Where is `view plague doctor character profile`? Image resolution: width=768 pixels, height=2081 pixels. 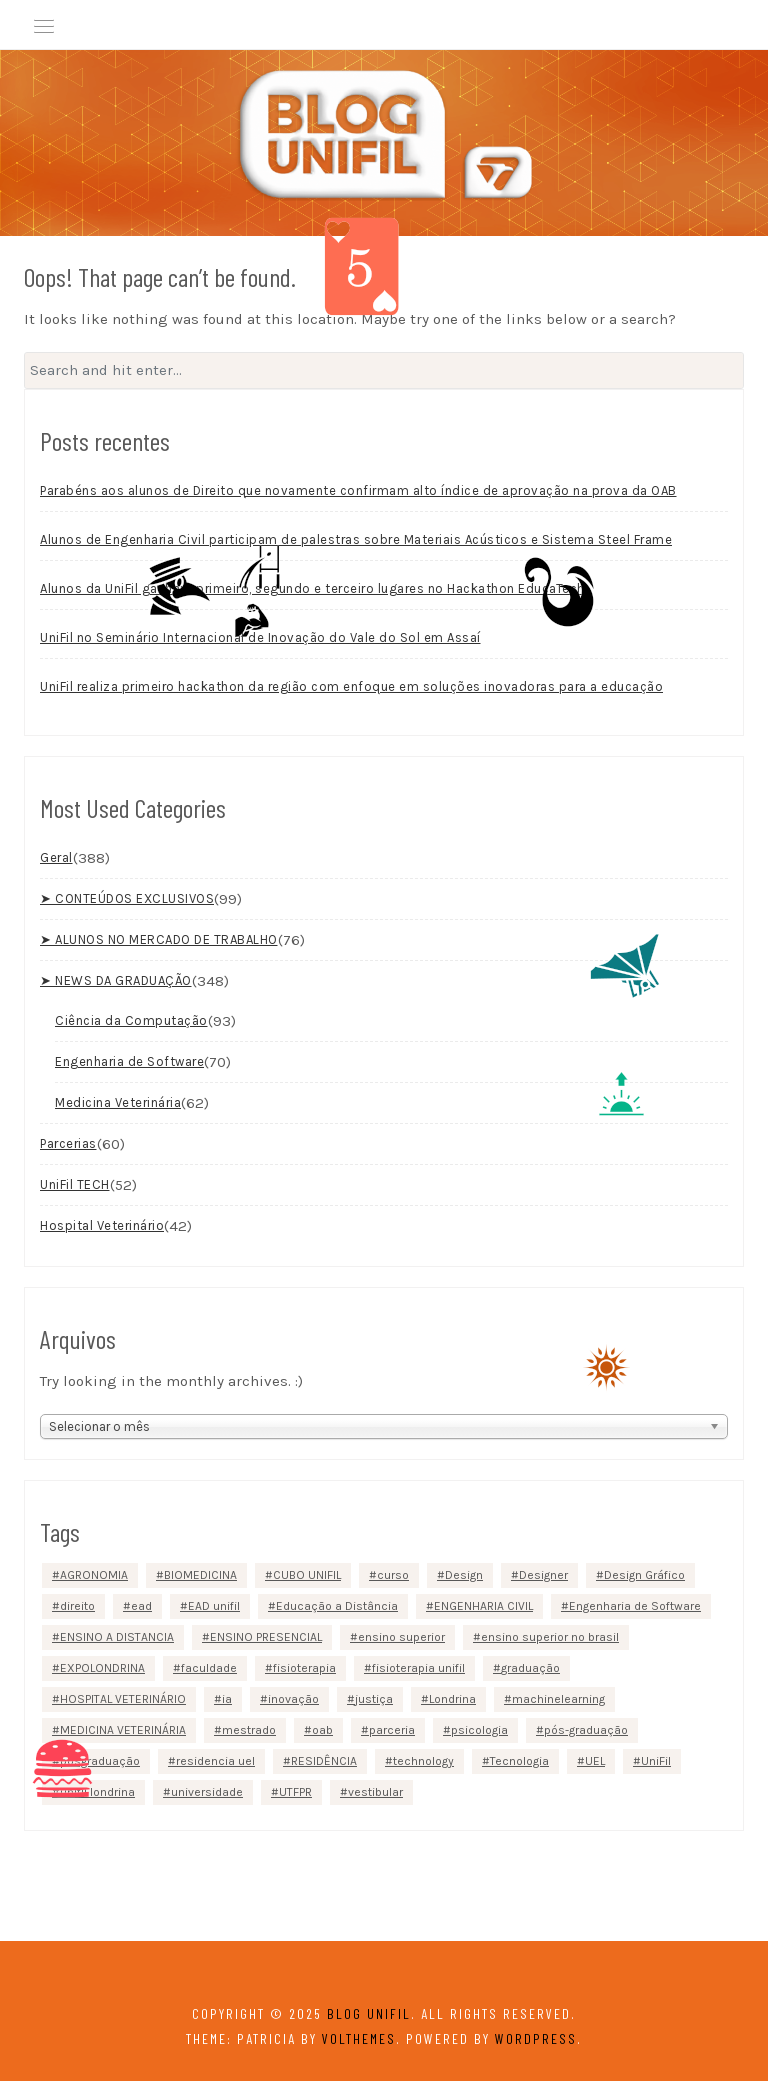
view plague doctor character profile is located at coordinates (179, 585).